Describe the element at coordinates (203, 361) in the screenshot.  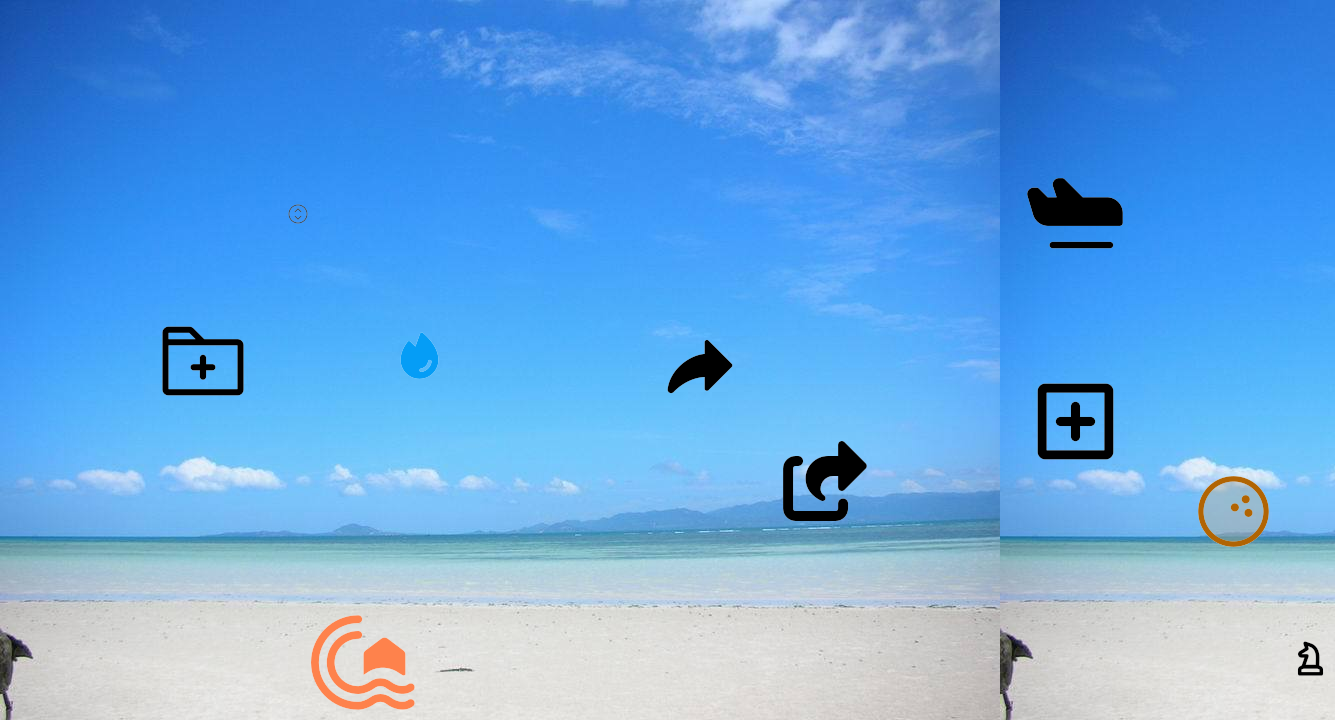
I see `create a new folder` at that location.